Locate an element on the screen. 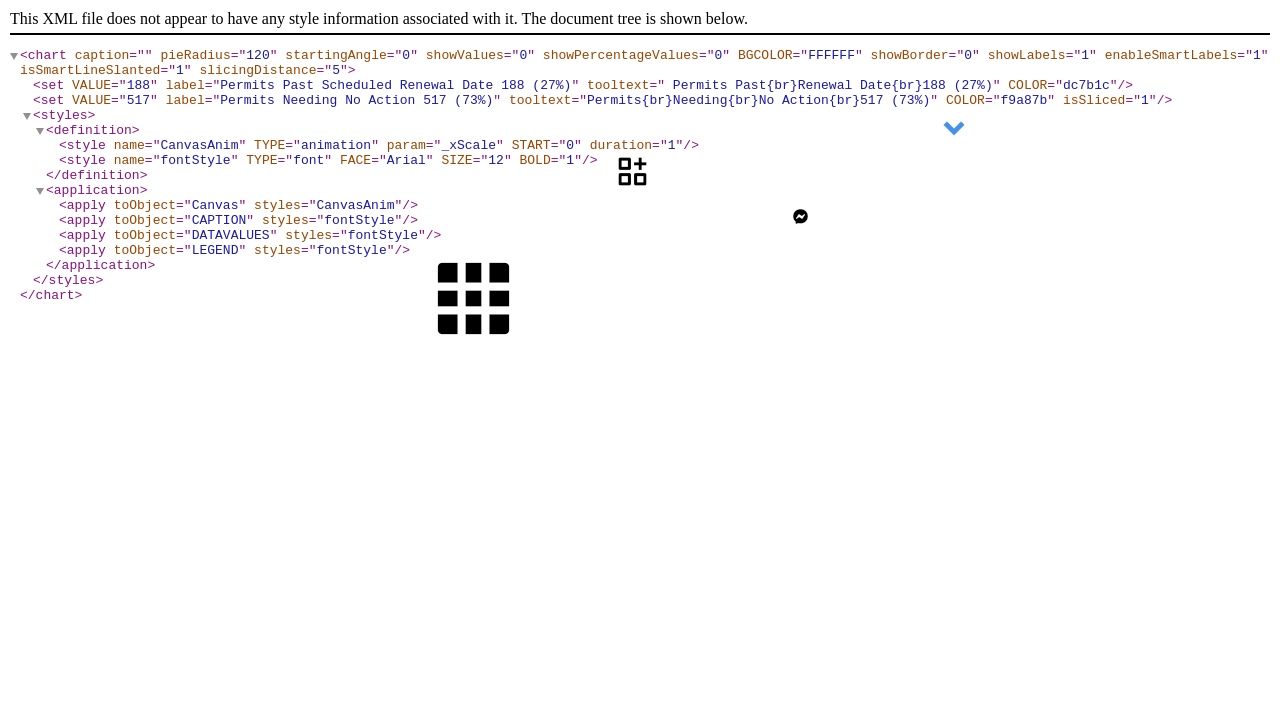 This screenshot has height=720, width=1280. view items in grid layout is located at coordinates (473, 298).